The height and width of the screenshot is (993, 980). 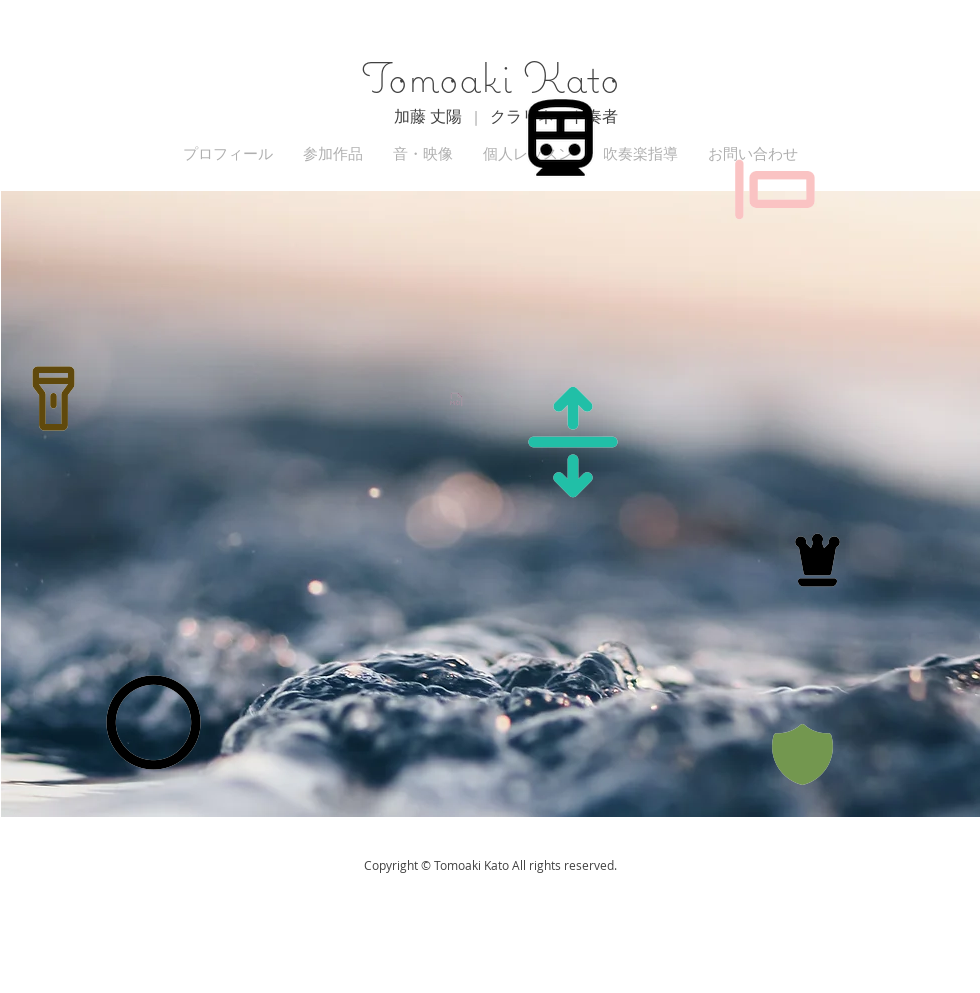 What do you see at coordinates (817, 561) in the screenshot?
I see `select queen piece in chess game` at bounding box center [817, 561].